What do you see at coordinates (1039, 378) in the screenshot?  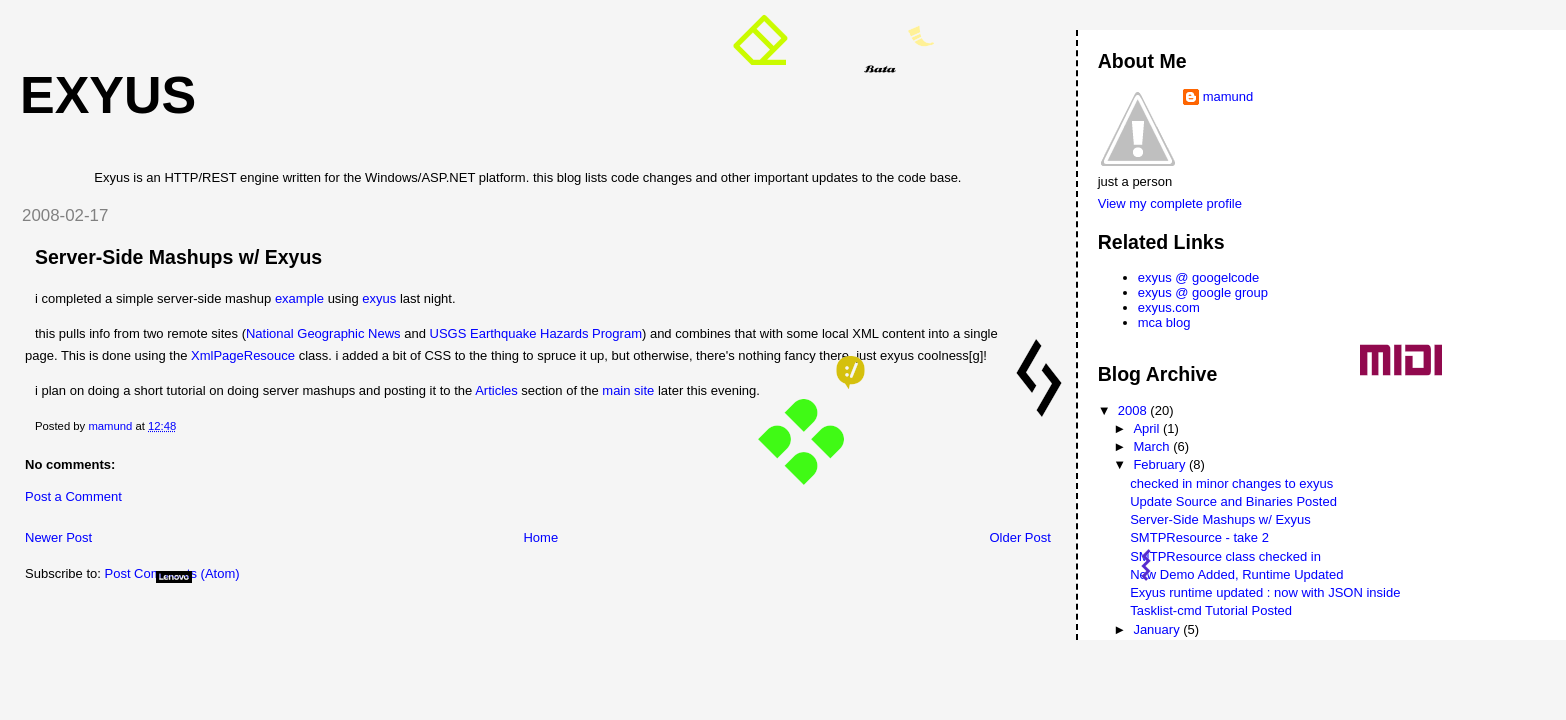 I see `visit lintcode coding practice platform` at bounding box center [1039, 378].